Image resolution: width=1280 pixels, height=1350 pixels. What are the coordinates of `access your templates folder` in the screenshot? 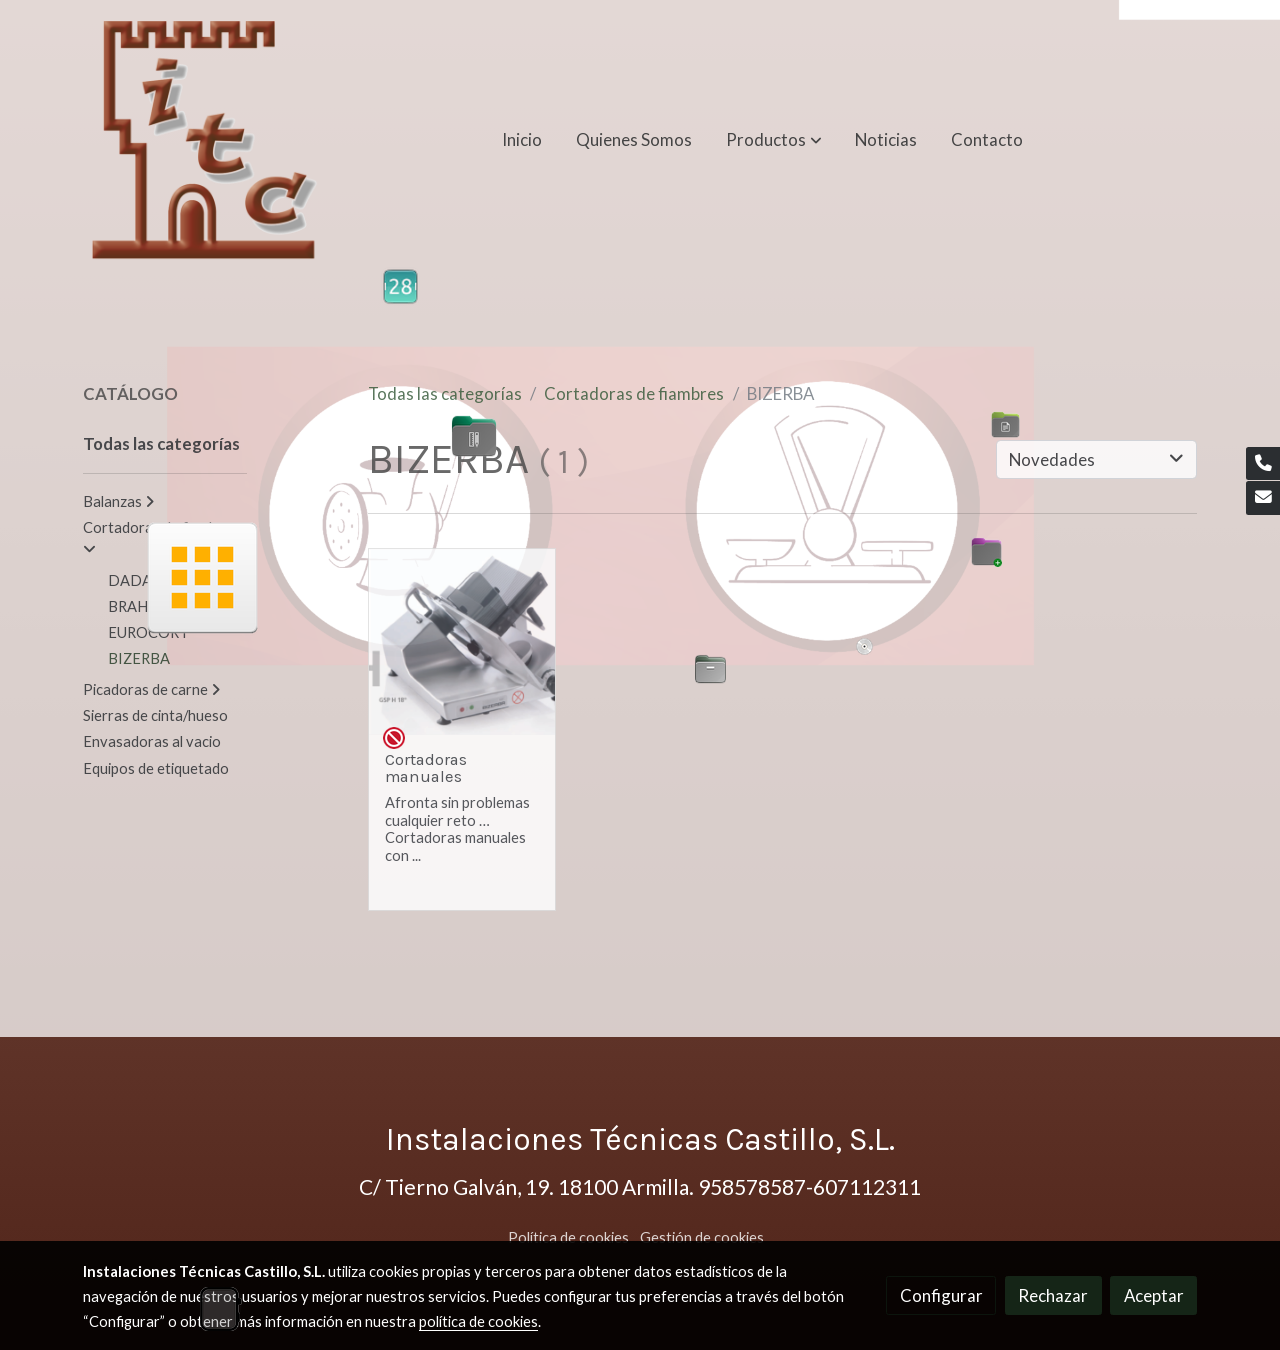 It's located at (474, 436).